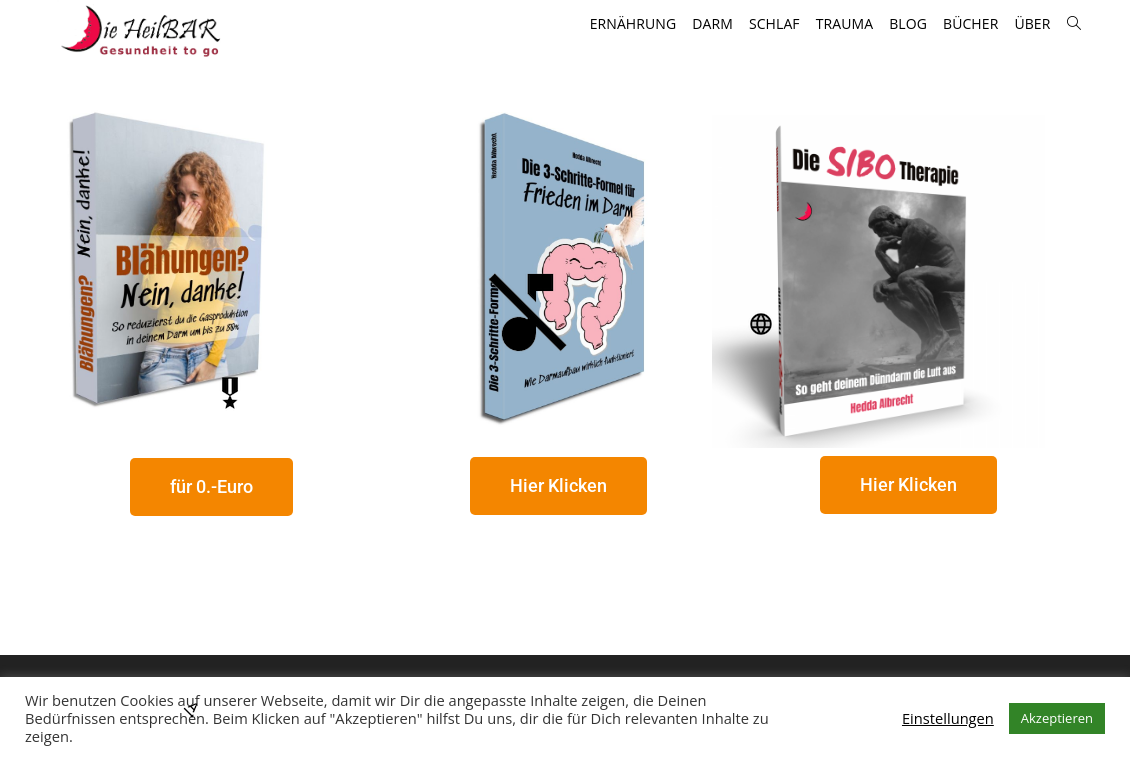  What do you see at coordinates (527, 312) in the screenshot?
I see `mute or disable music playback` at bounding box center [527, 312].